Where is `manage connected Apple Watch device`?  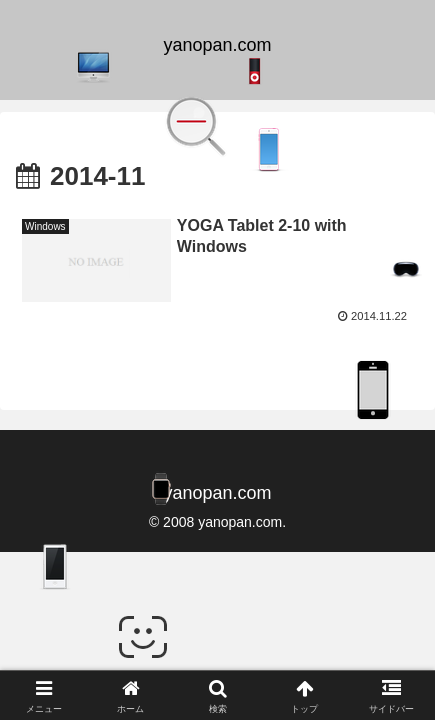 manage connected Apple Watch device is located at coordinates (161, 489).